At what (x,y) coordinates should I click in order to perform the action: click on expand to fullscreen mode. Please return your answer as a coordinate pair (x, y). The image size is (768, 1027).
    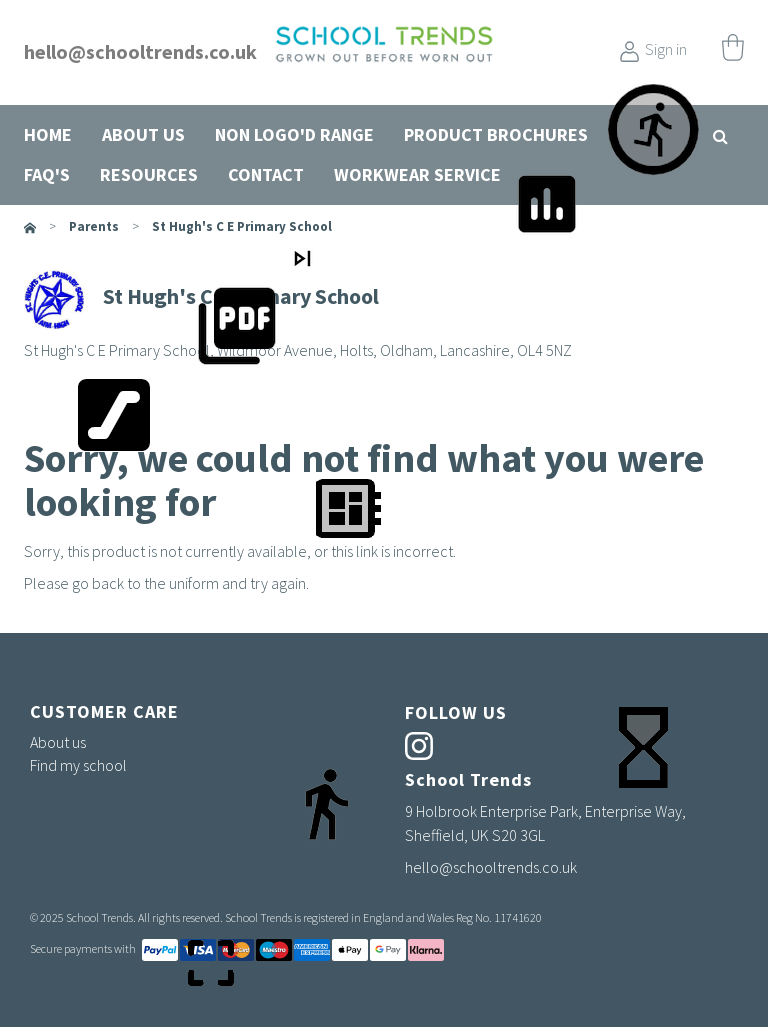
    Looking at the image, I should click on (211, 963).